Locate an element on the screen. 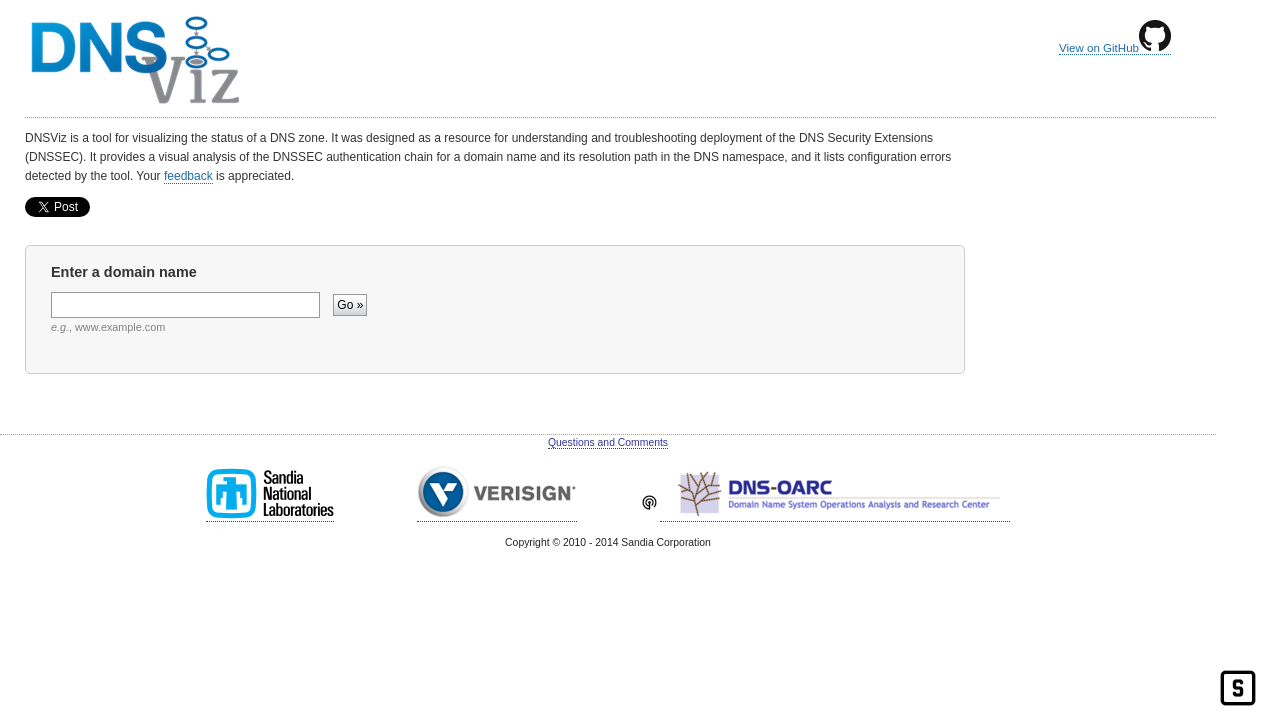  indicates a shortcut or keyboard shortcut function is located at coordinates (1238, 688).